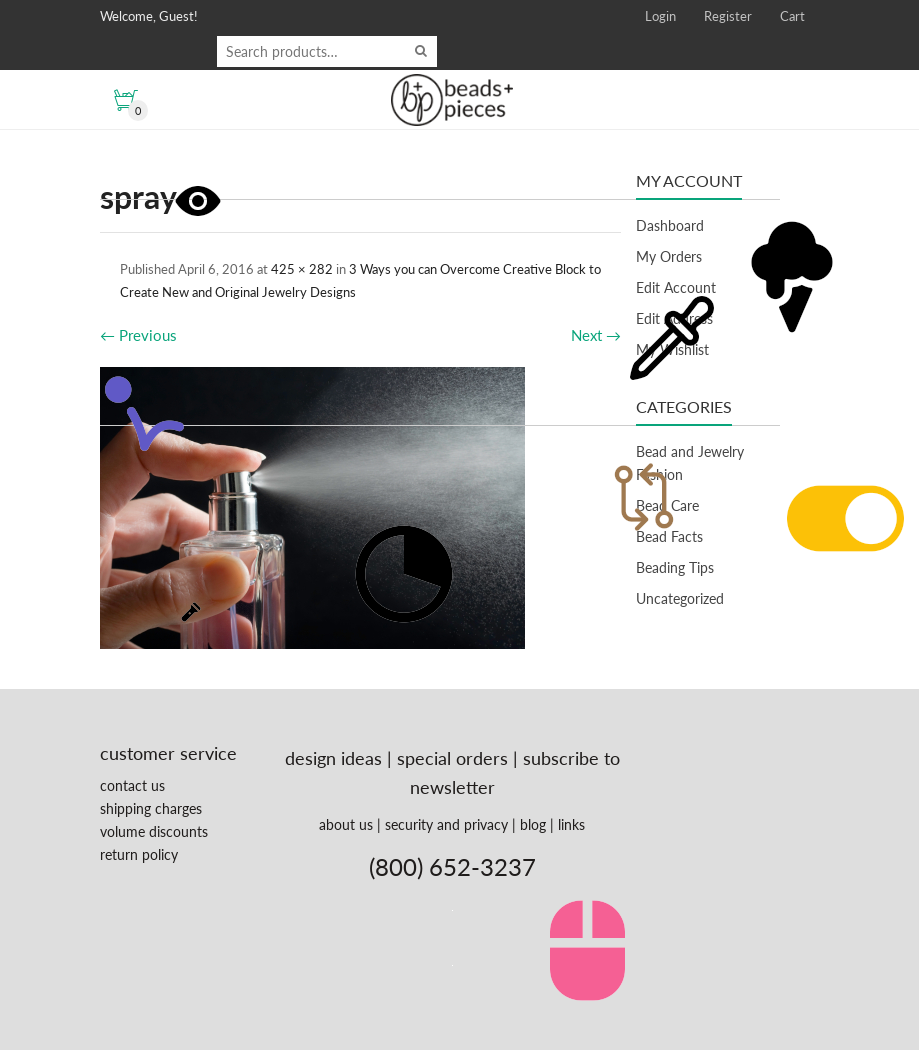 This screenshot has height=1050, width=919. Describe the element at coordinates (644, 497) in the screenshot. I see `compare branches or code versions` at that location.